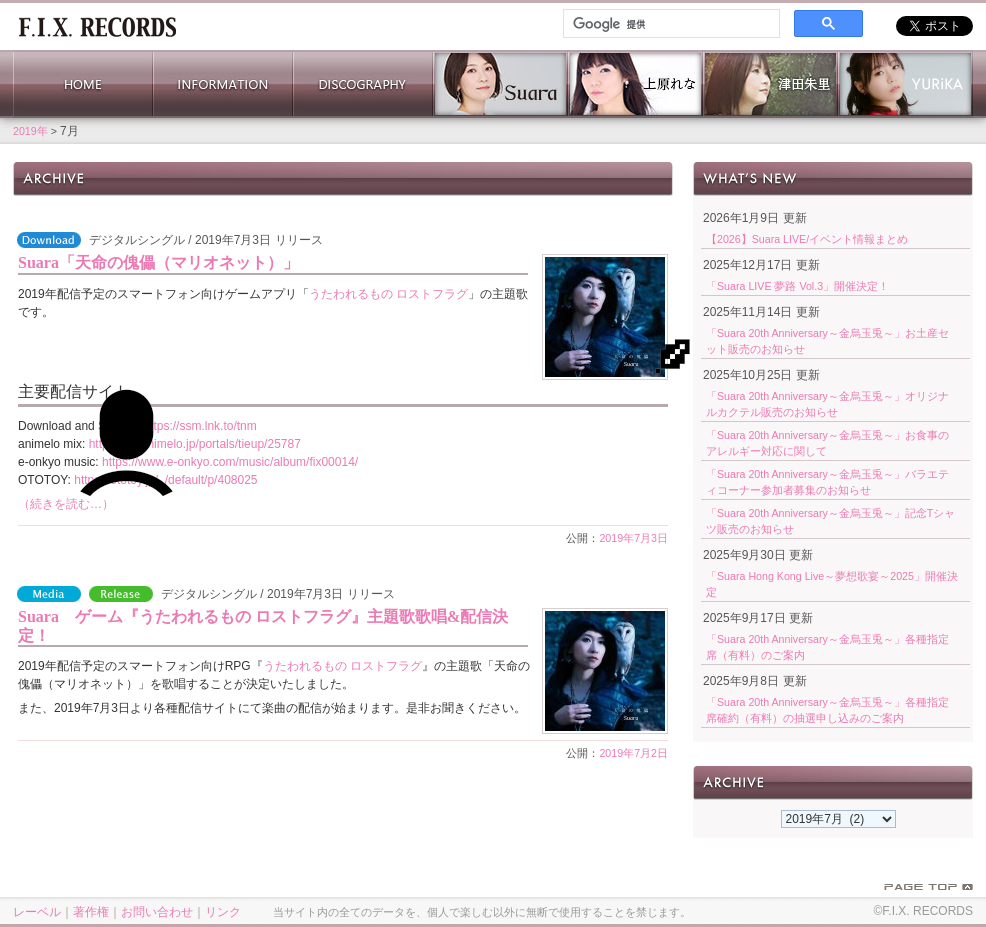  What do you see at coordinates (126, 443) in the screenshot?
I see `view your profile` at bounding box center [126, 443].